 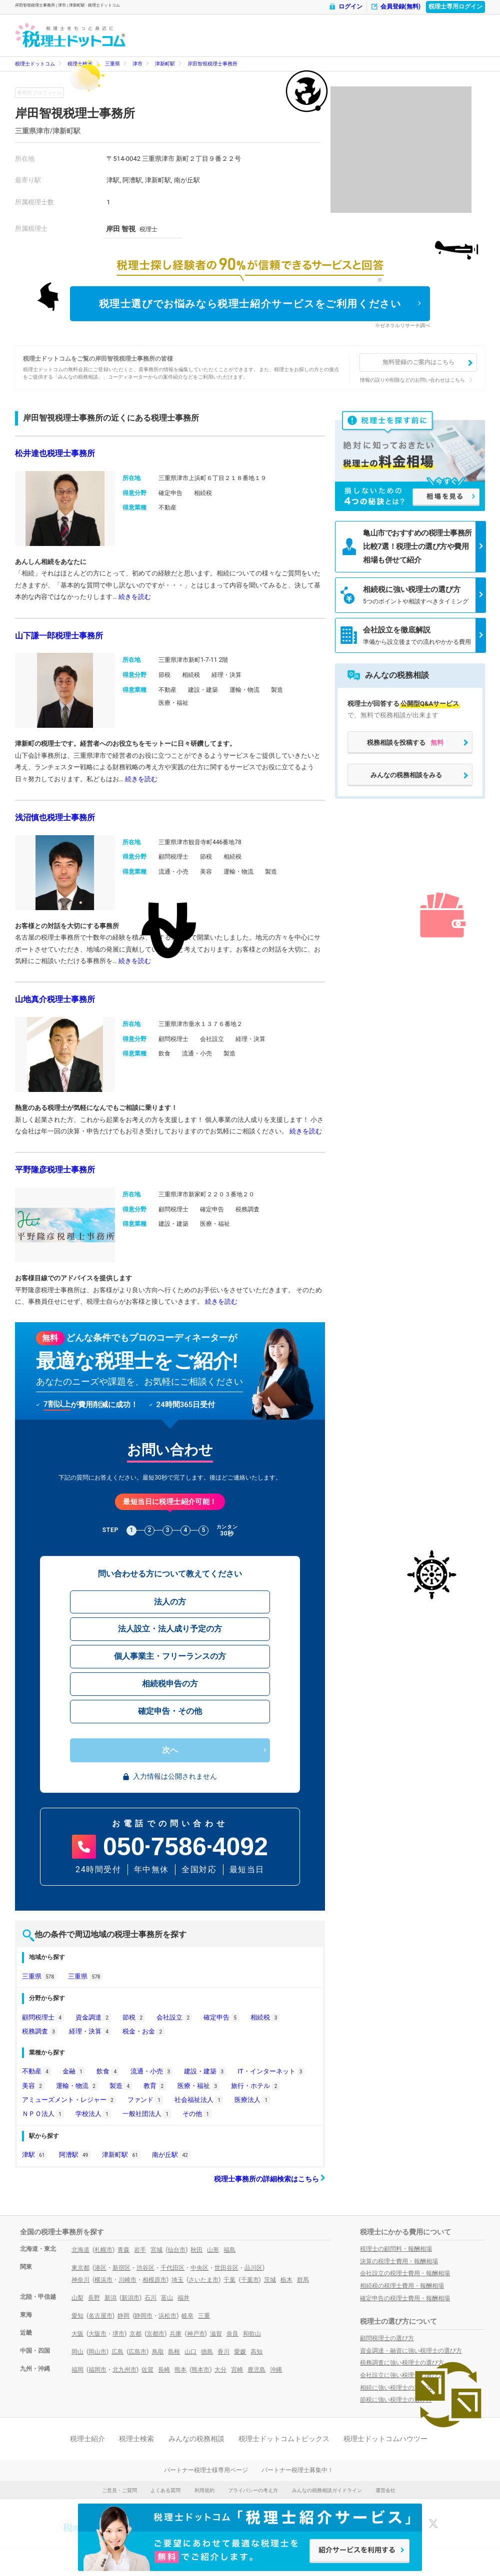 I want to click on access your wallet or payment methods, so click(x=442, y=916).